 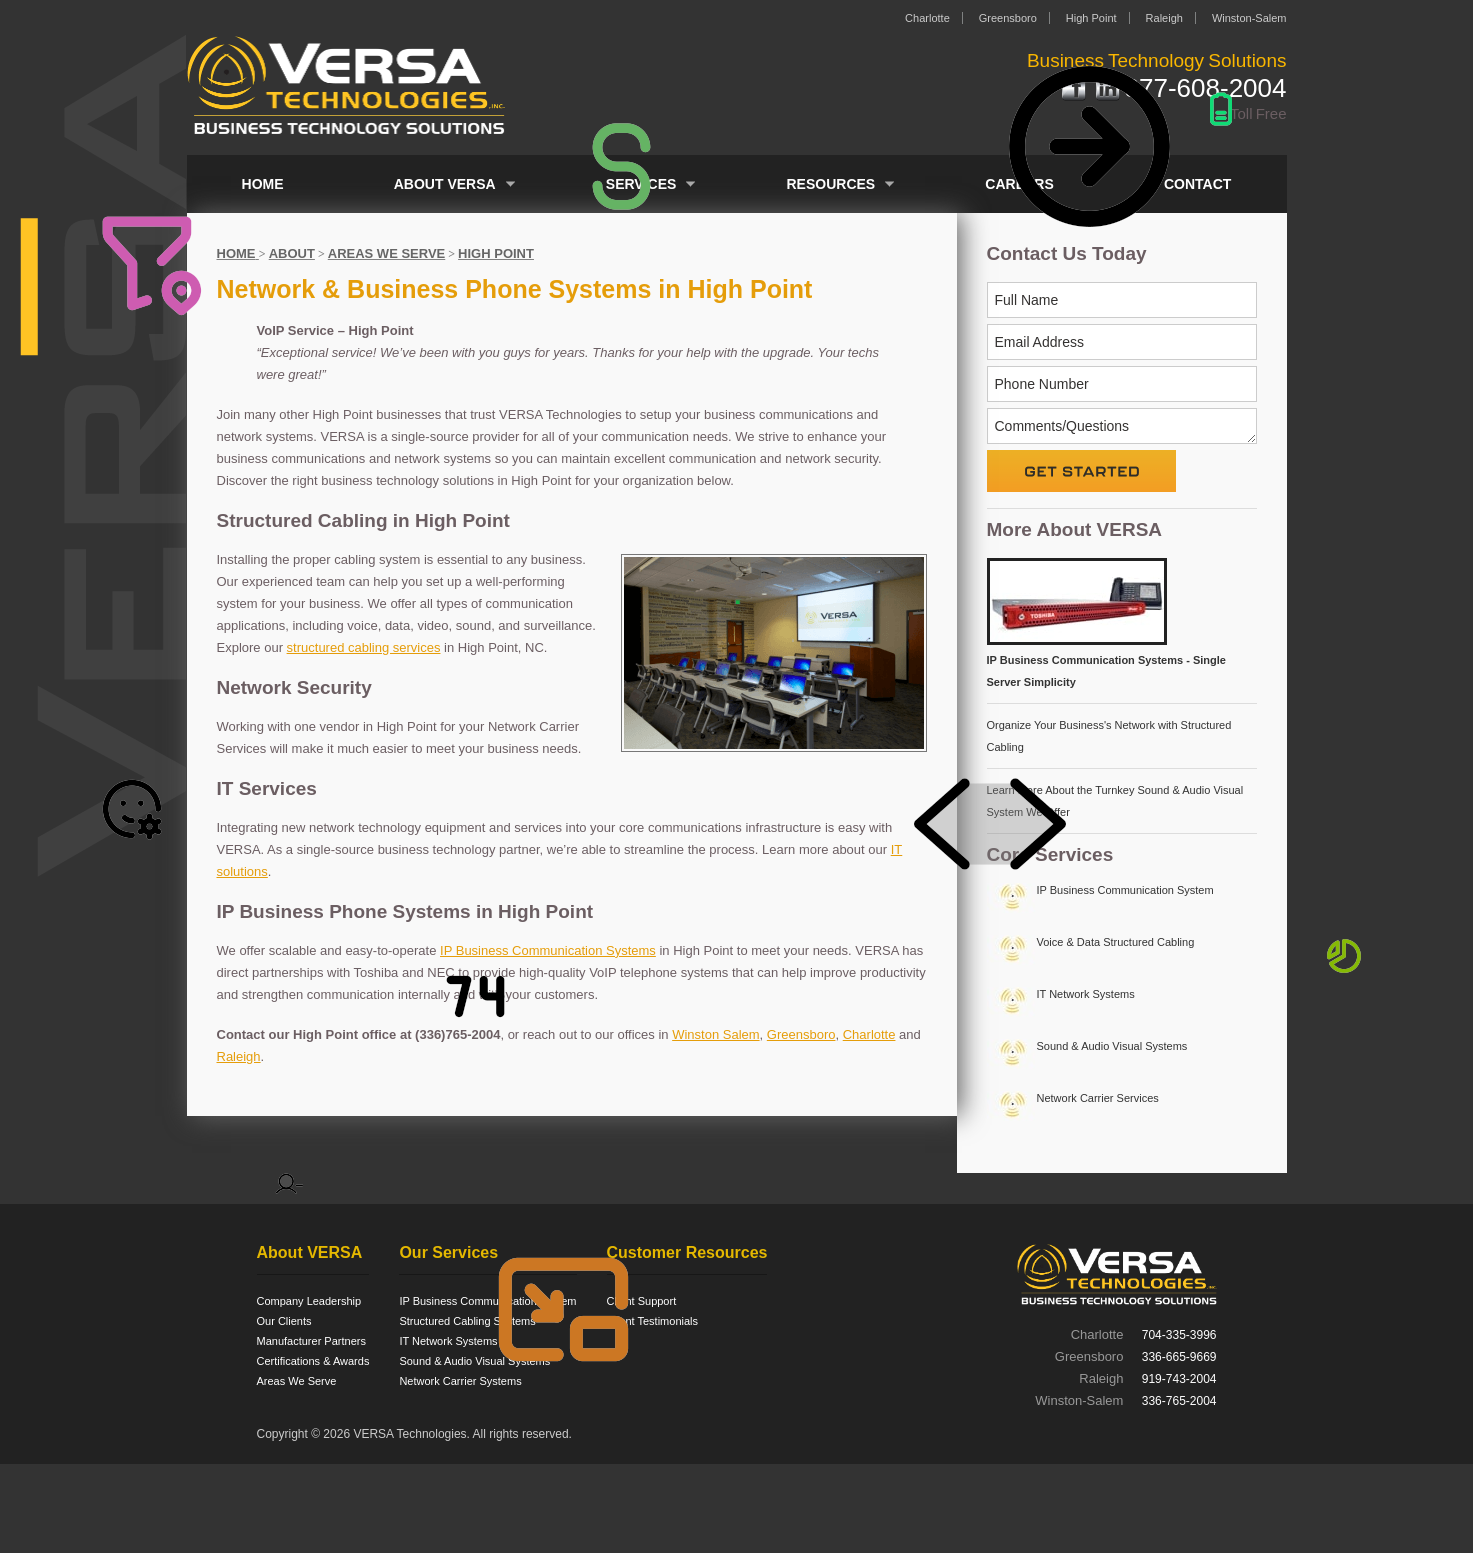 What do you see at coordinates (475, 996) in the screenshot?
I see `displays the number 74 as a label or count indicator` at bounding box center [475, 996].